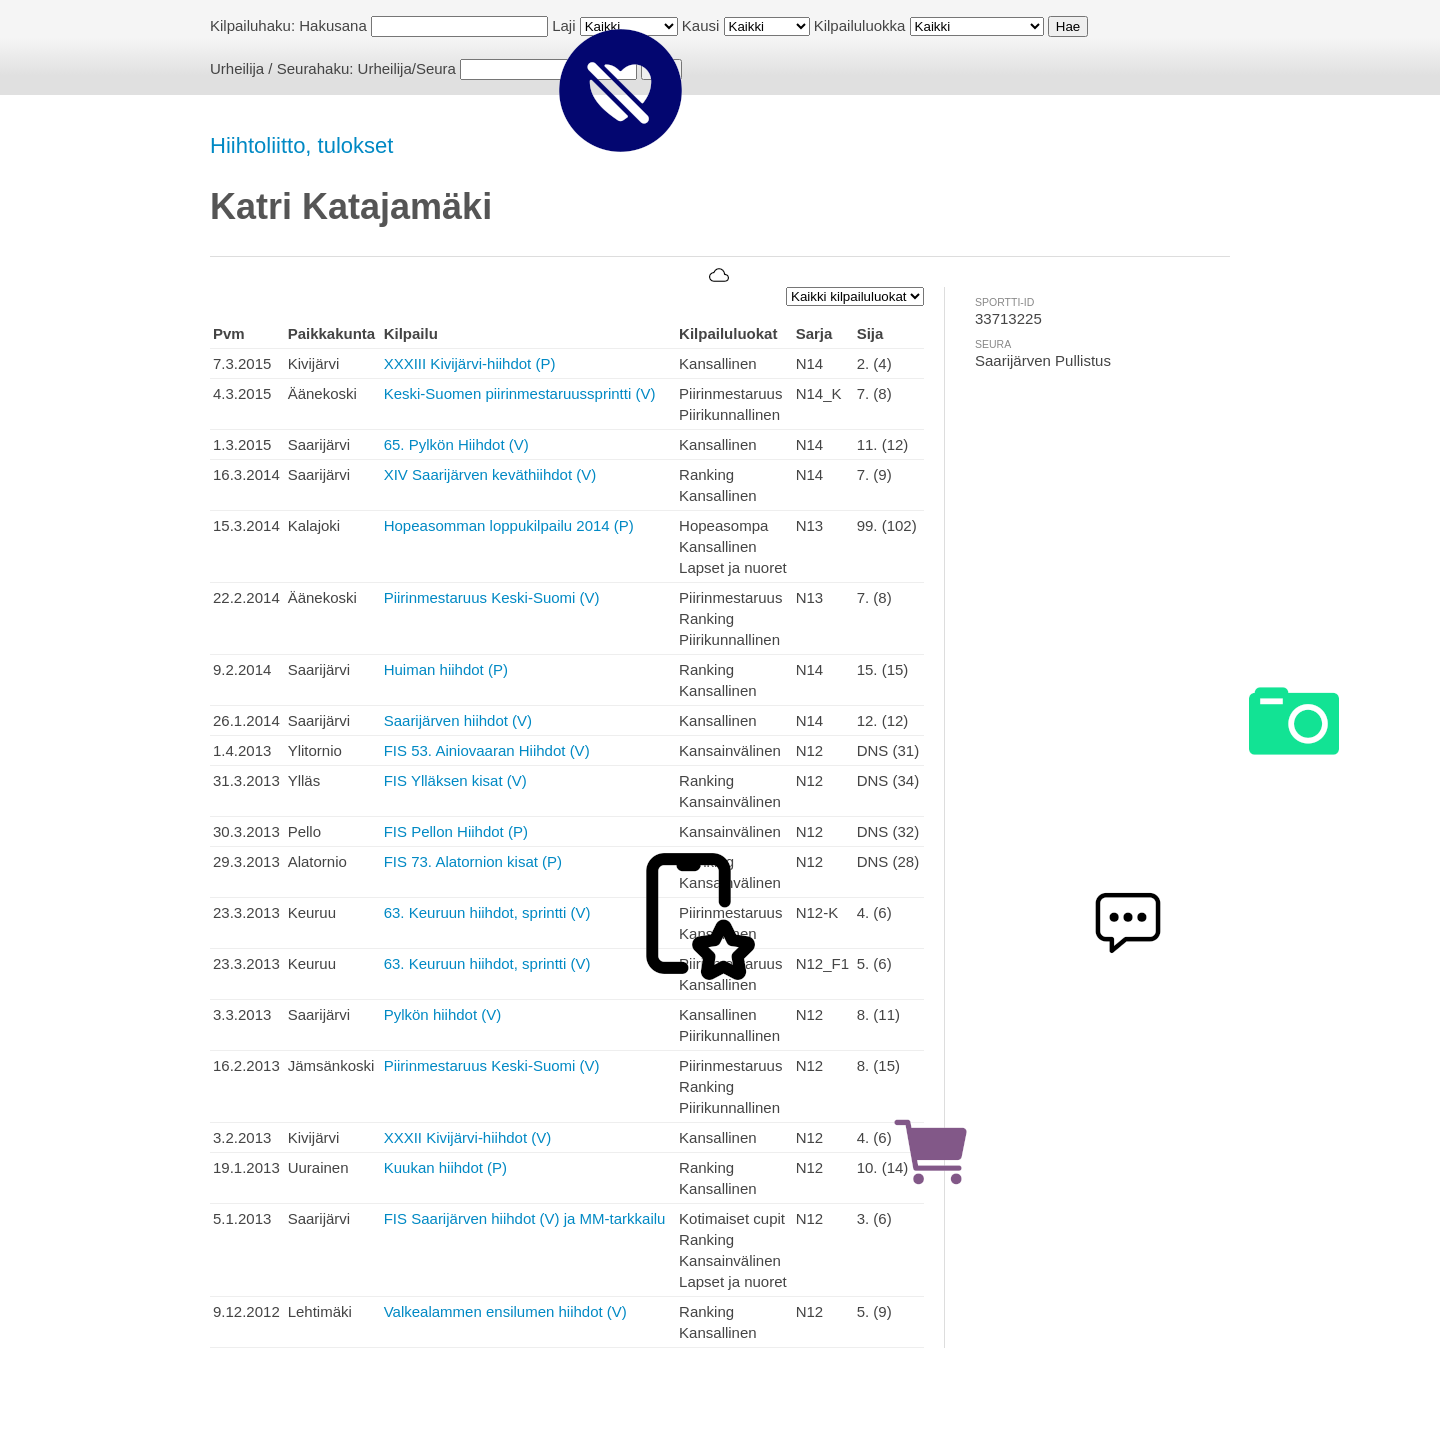 This screenshot has height=1448, width=1440. I want to click on access cloud storage, so click(719, 275).